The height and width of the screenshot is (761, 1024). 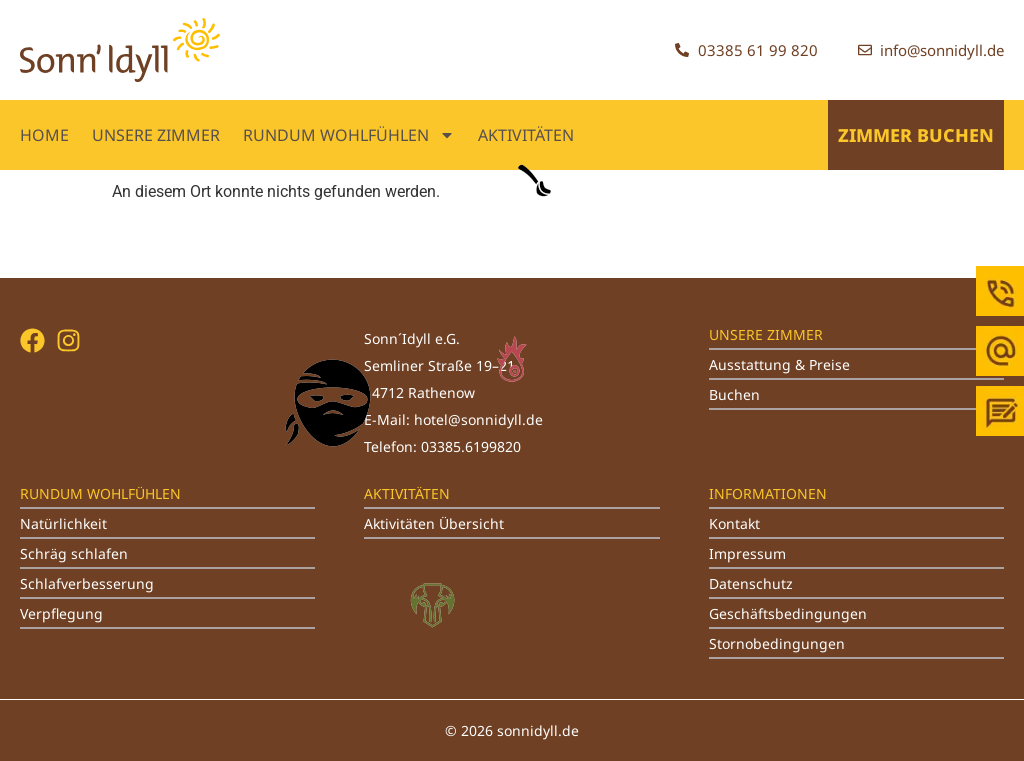 I want to click on access demon or boss enemy profile, so click(x=432, y=605).